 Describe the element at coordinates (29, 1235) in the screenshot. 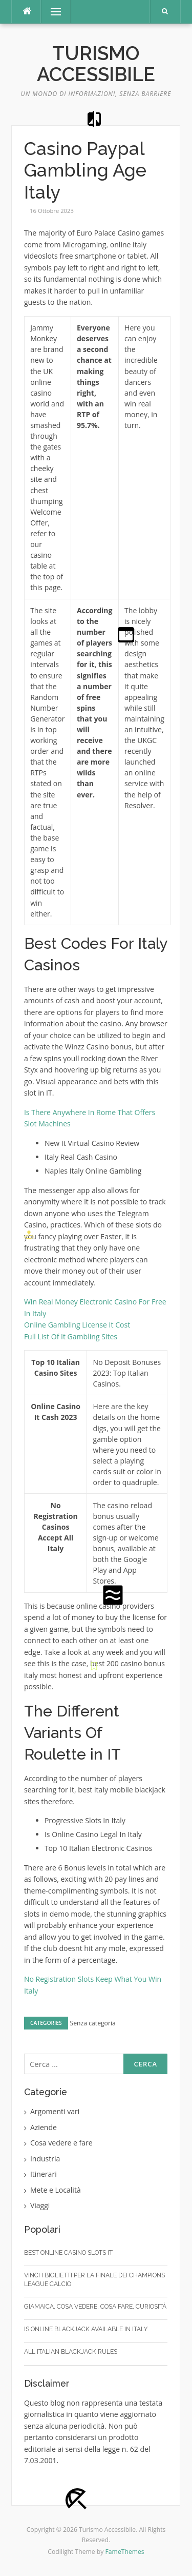

I see `view location area or radius` at that location.